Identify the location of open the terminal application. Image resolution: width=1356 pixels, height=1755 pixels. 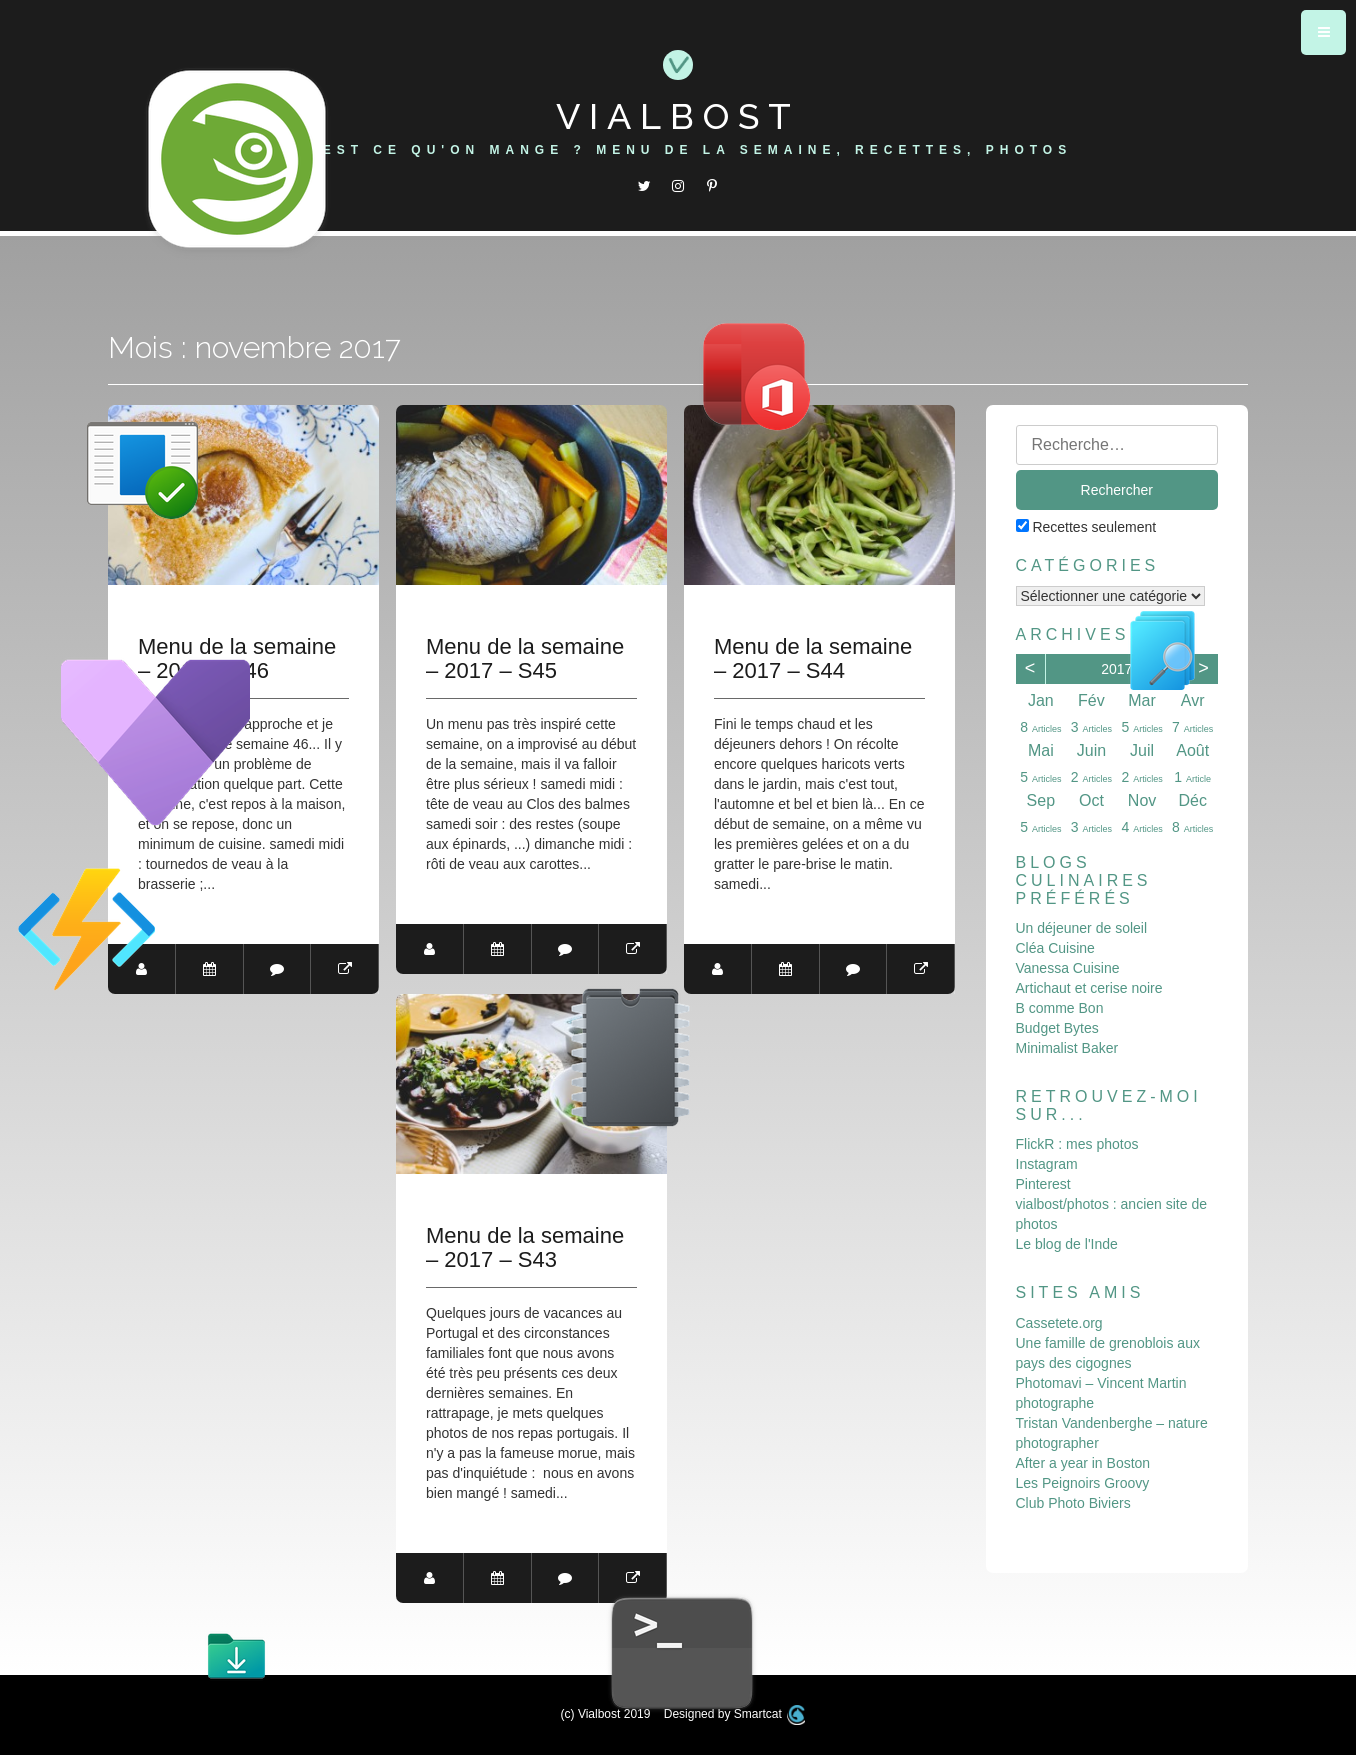
(682, 1653).